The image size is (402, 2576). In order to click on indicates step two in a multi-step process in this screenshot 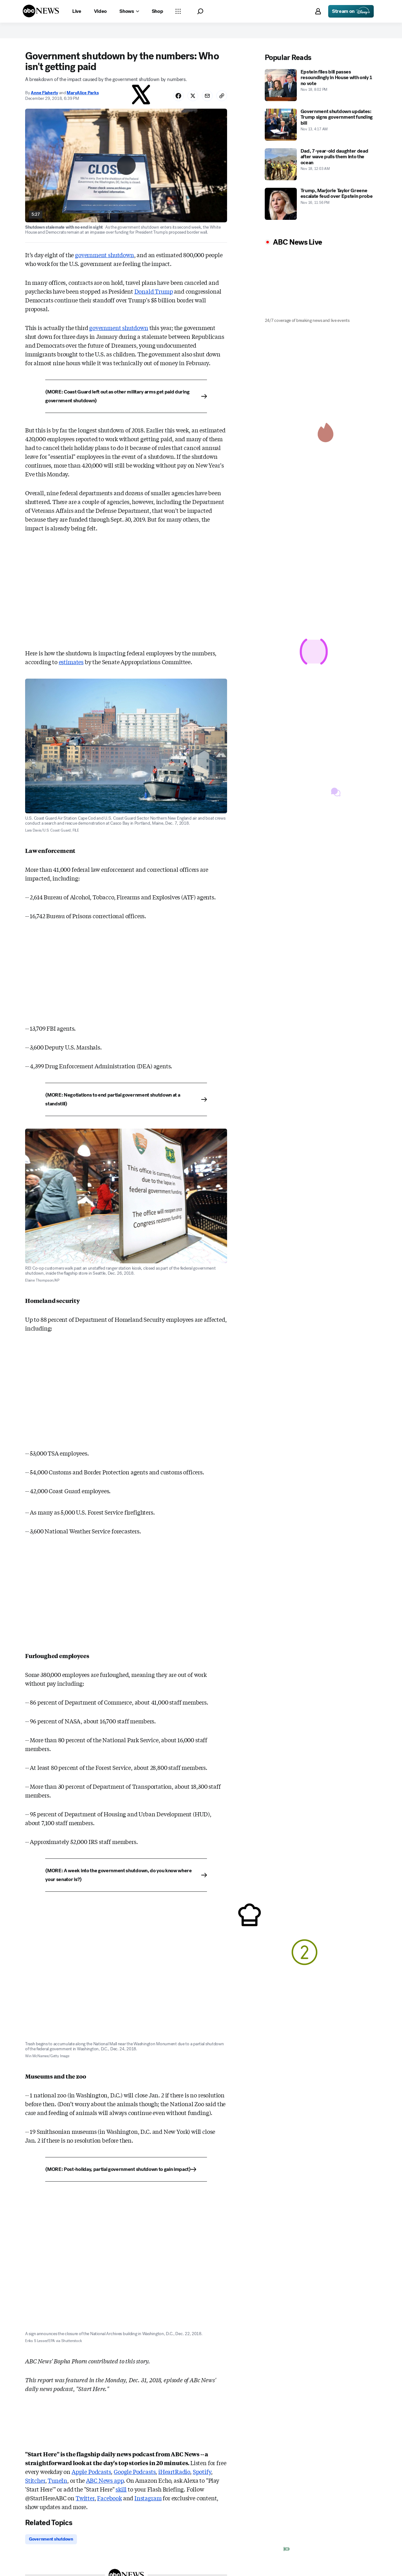, I will do `click(304, 1952)`.